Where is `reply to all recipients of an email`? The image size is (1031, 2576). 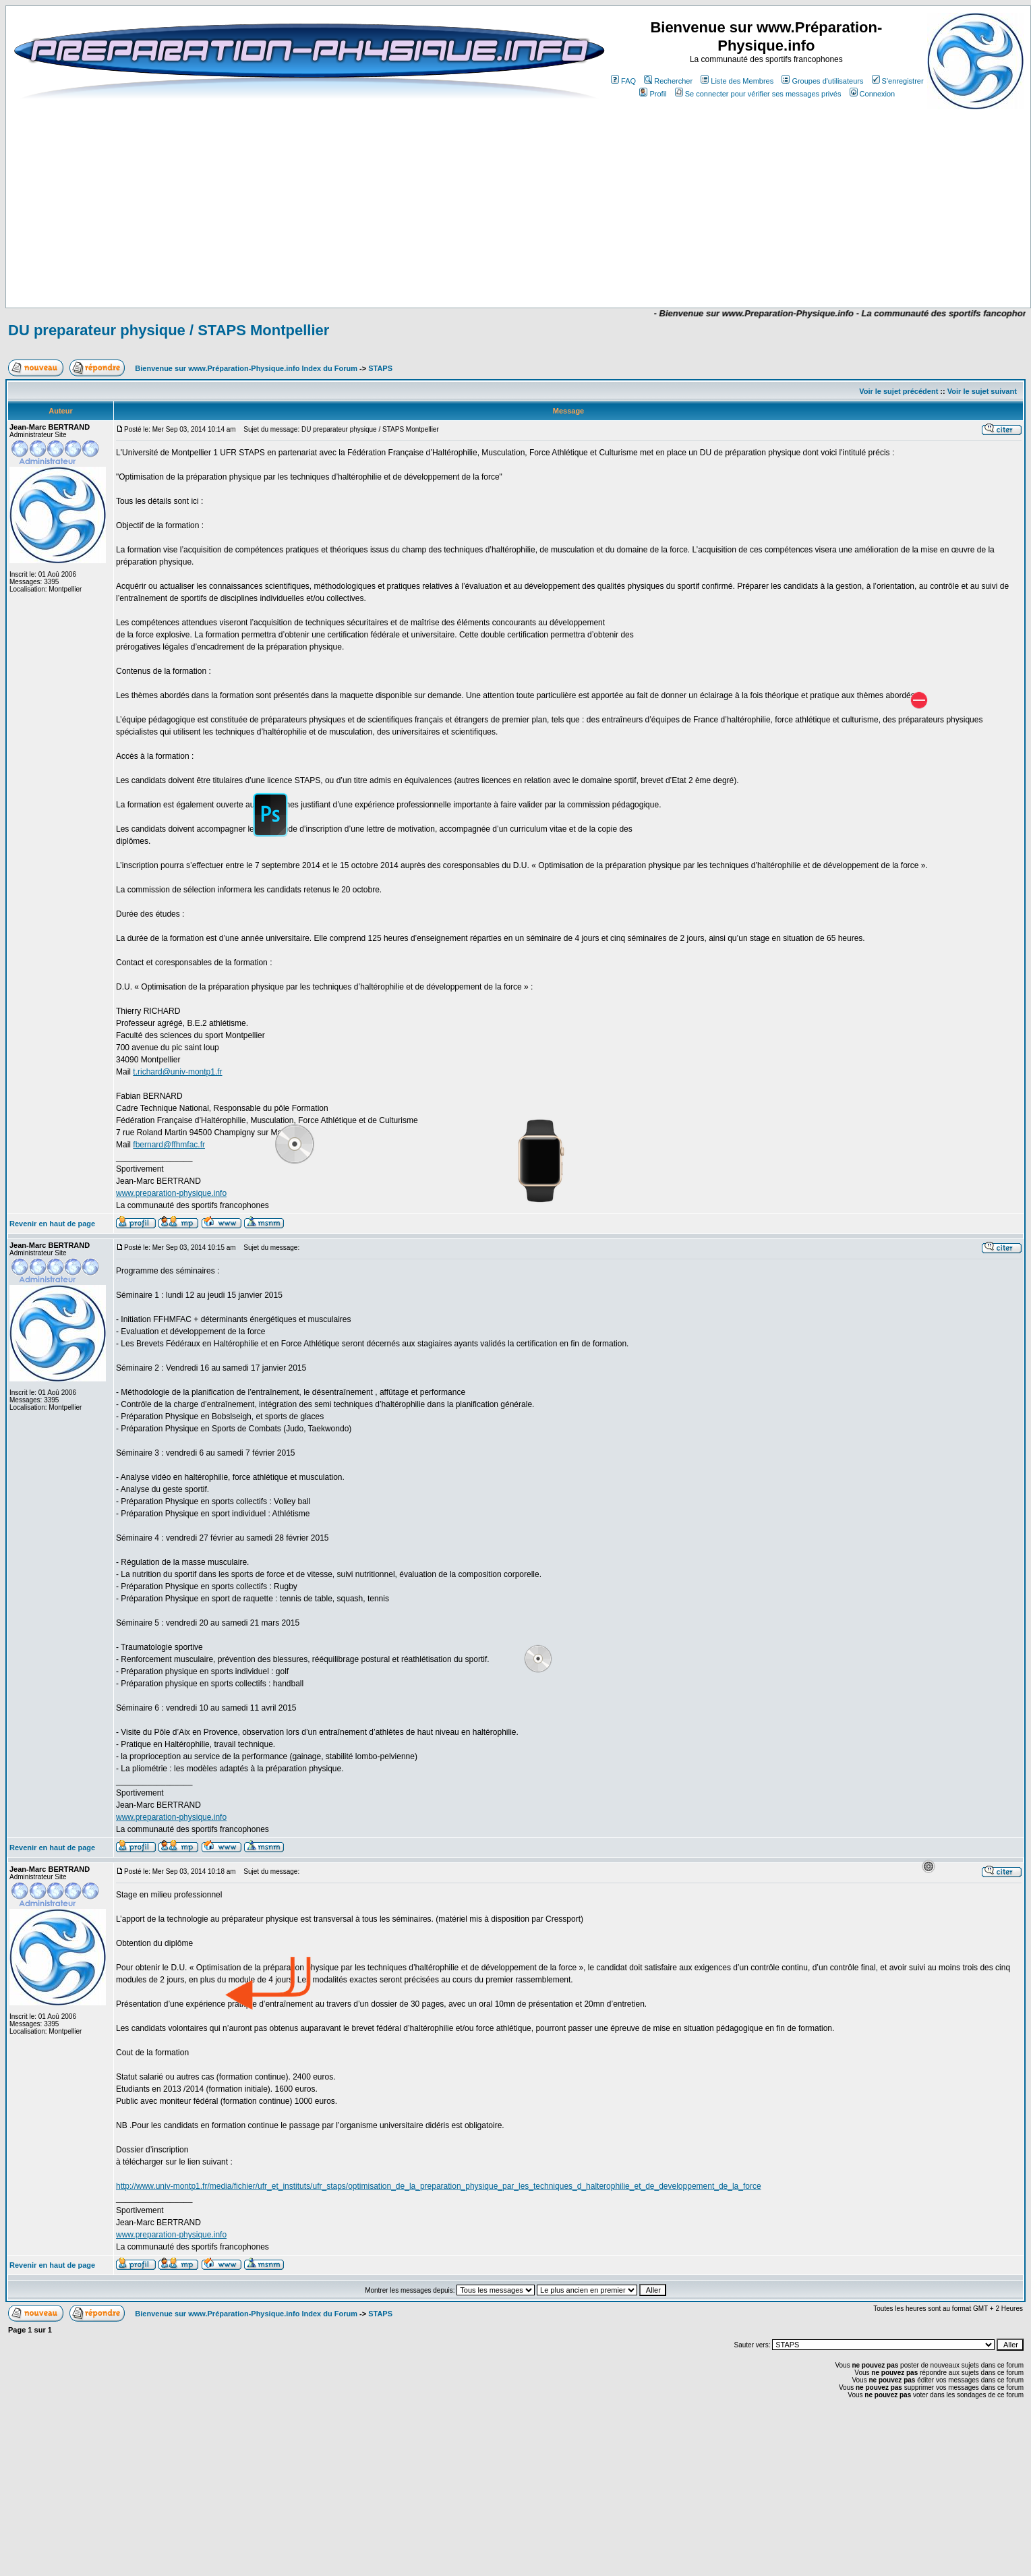
reply to all recipients of an email is located at coordinates (266, 1982).